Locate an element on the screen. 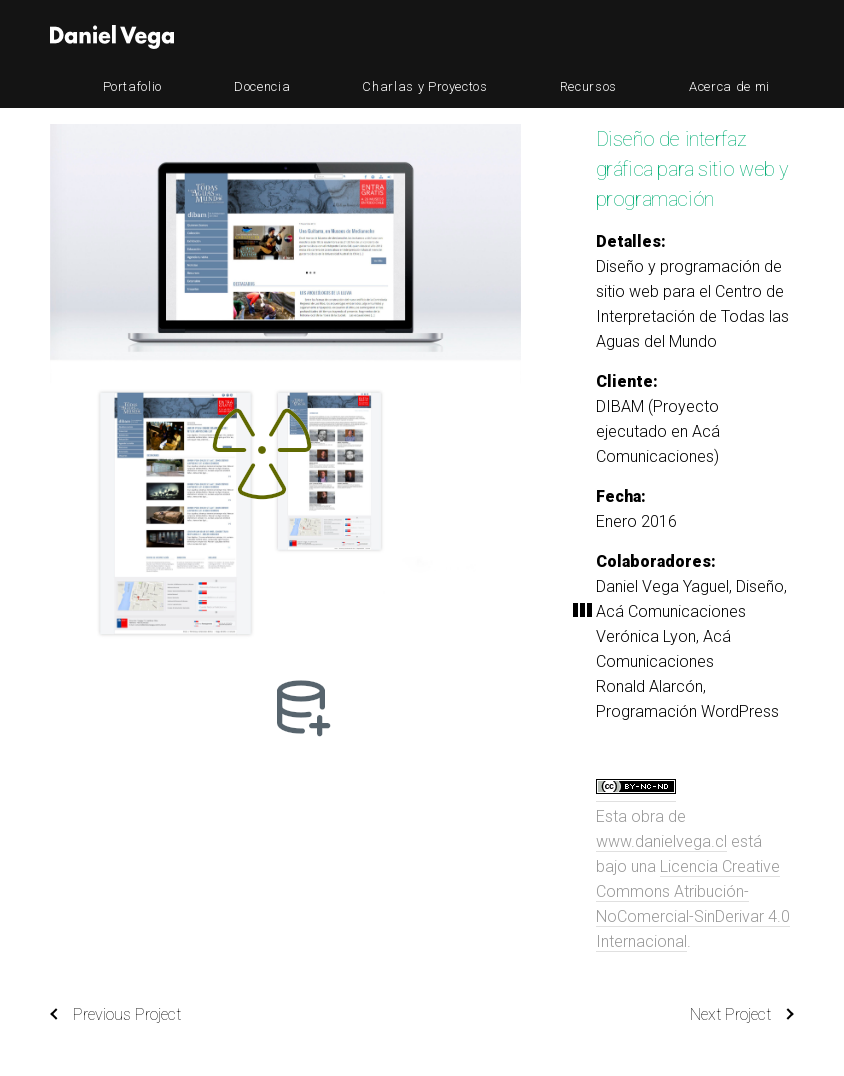 The image size is (844, 1076). add a new database is located at coordinates (301, 707).